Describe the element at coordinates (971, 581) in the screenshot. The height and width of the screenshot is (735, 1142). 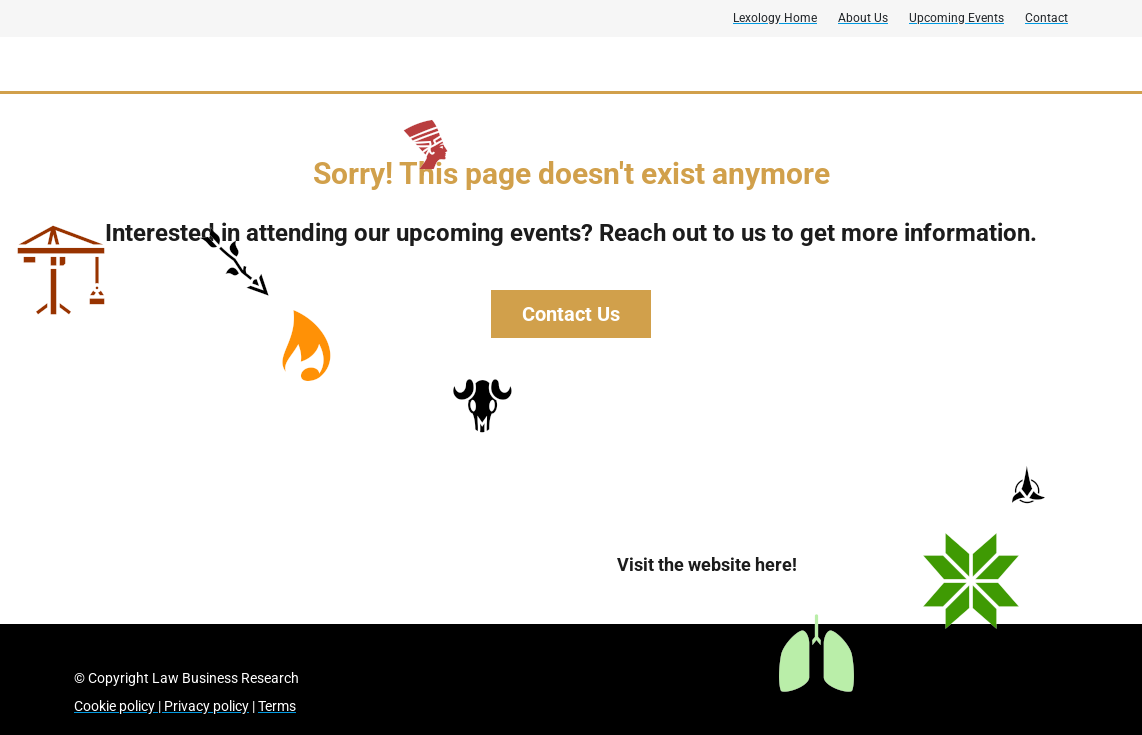
I see `decorative tile pattern from azul board game` at that location.